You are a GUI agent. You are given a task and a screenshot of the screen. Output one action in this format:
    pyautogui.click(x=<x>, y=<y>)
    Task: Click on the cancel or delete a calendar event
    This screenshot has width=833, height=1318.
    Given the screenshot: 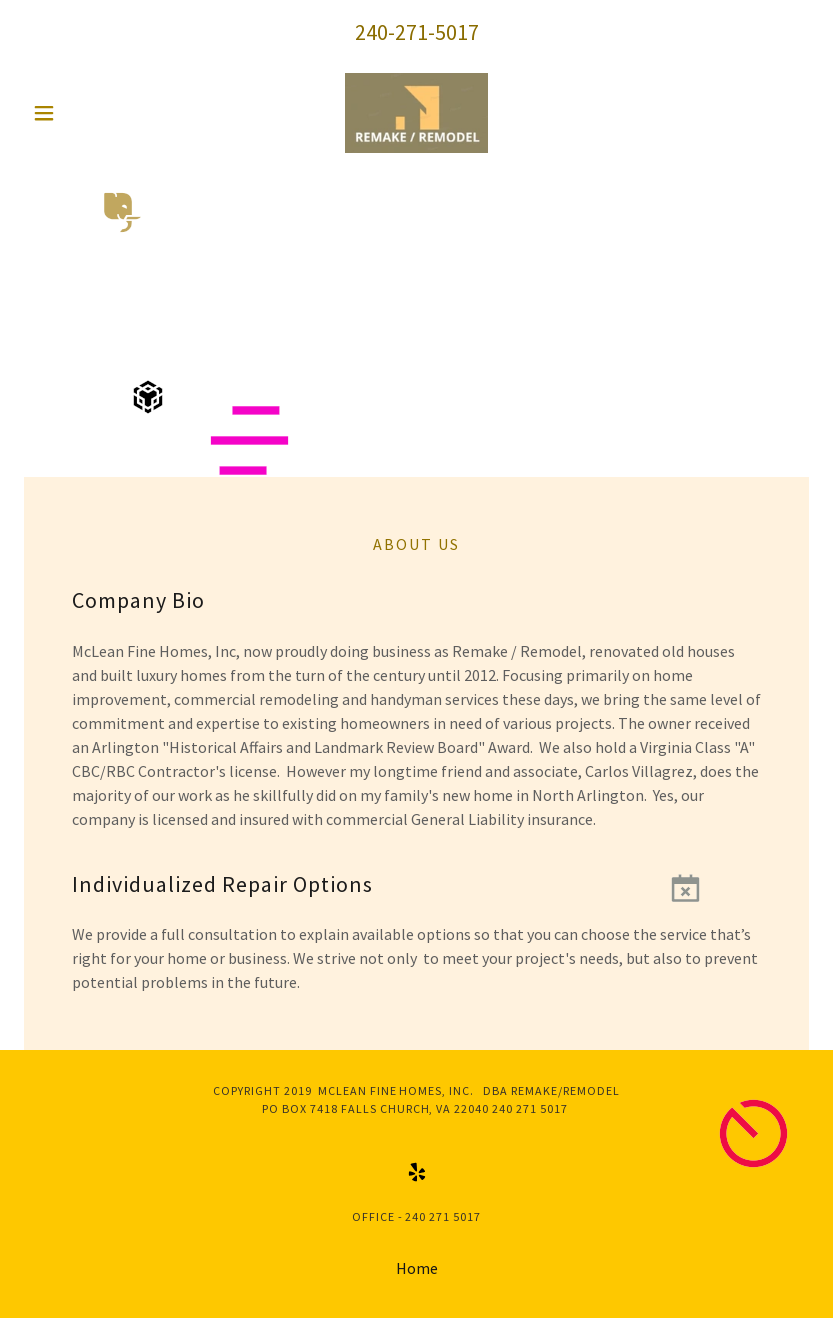 What is the action you would take?
    pyautogui.click(x=685, y=889)
    